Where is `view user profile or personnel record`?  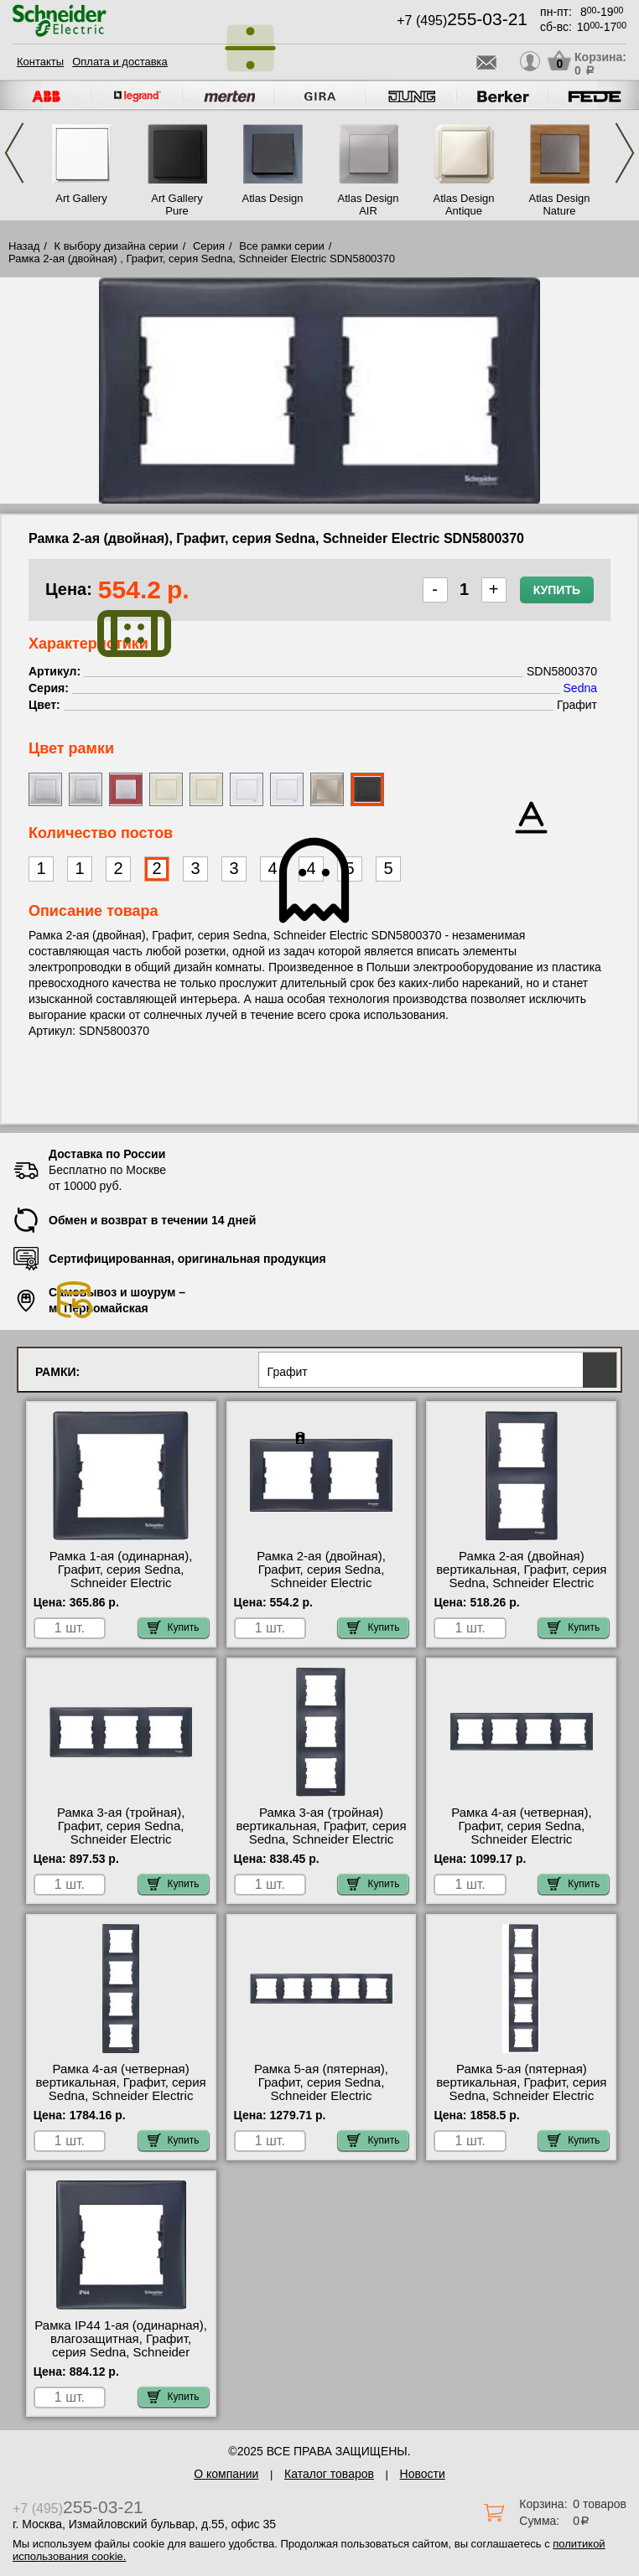 view user profile or personnel record is located at coordinates (300, 1438).